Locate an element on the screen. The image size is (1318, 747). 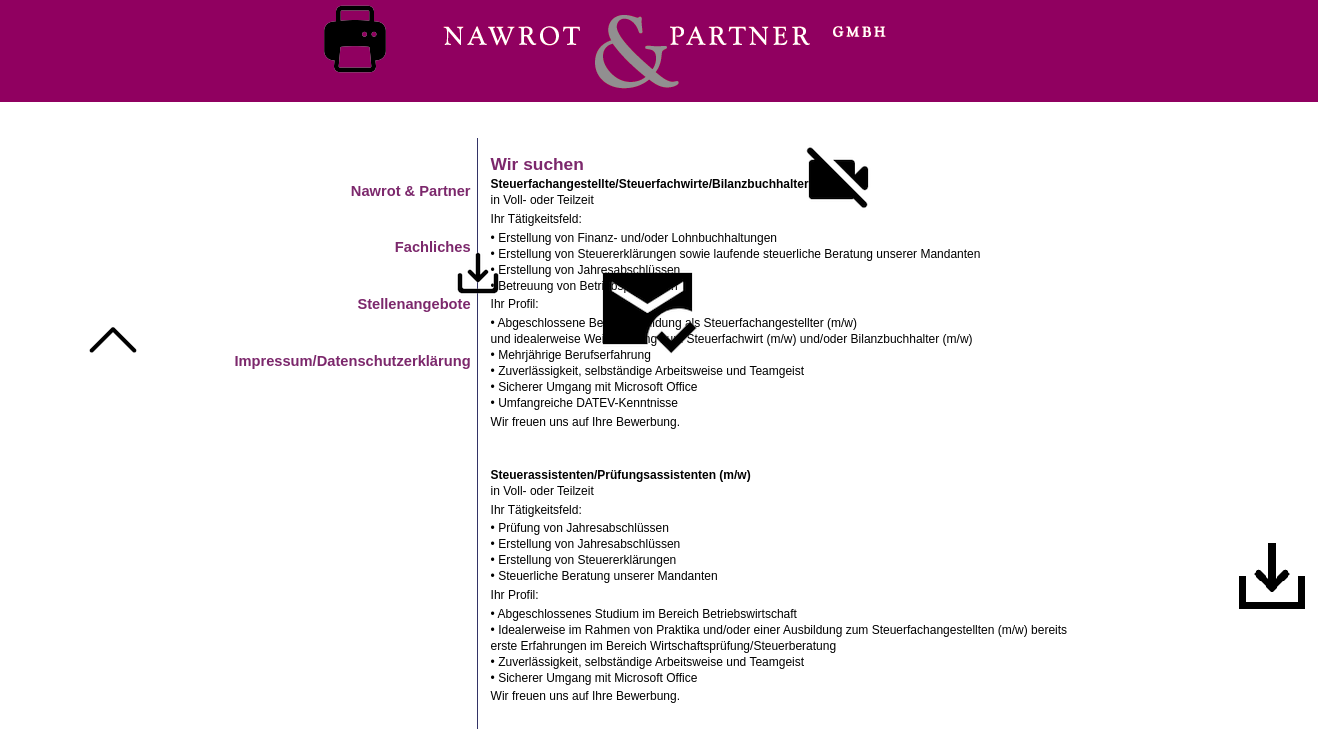
print the current document is located at coordinates (355, 39).